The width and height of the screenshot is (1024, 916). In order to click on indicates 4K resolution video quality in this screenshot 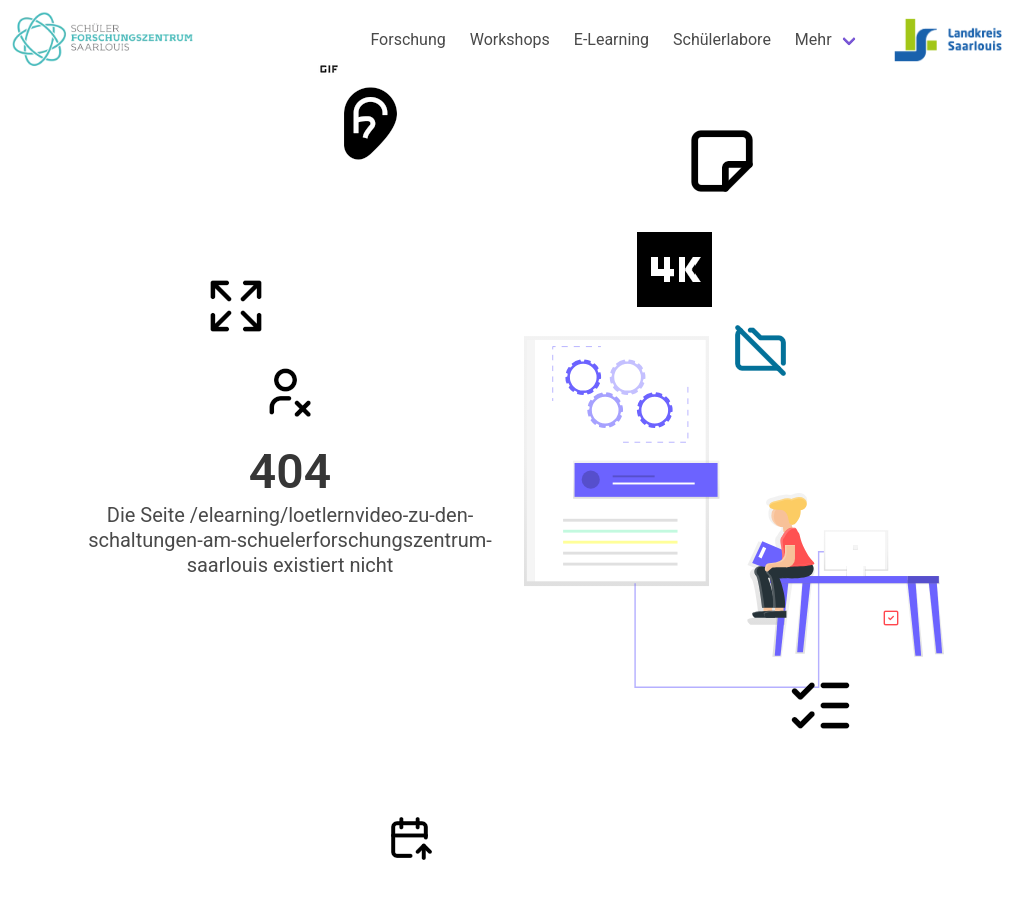, I will do `click(674, 269)`.